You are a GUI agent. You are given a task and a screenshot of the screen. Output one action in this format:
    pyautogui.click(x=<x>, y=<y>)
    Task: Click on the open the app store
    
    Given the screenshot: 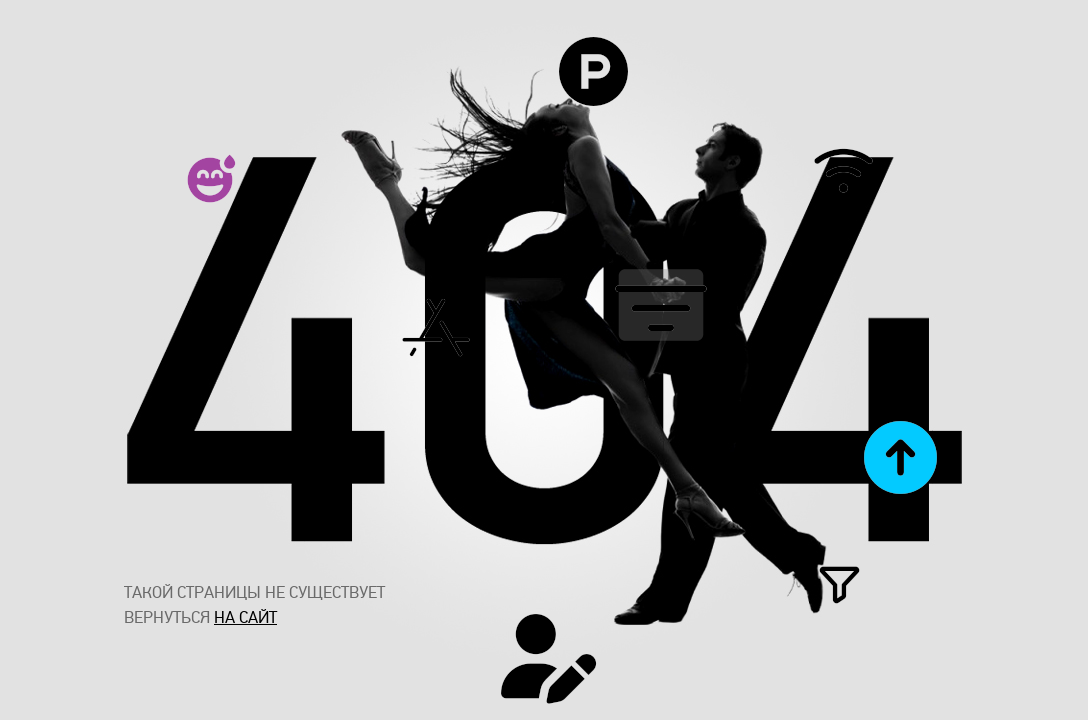 What is the action you would take?
    pyautogui.click(x=436, y=330)
    